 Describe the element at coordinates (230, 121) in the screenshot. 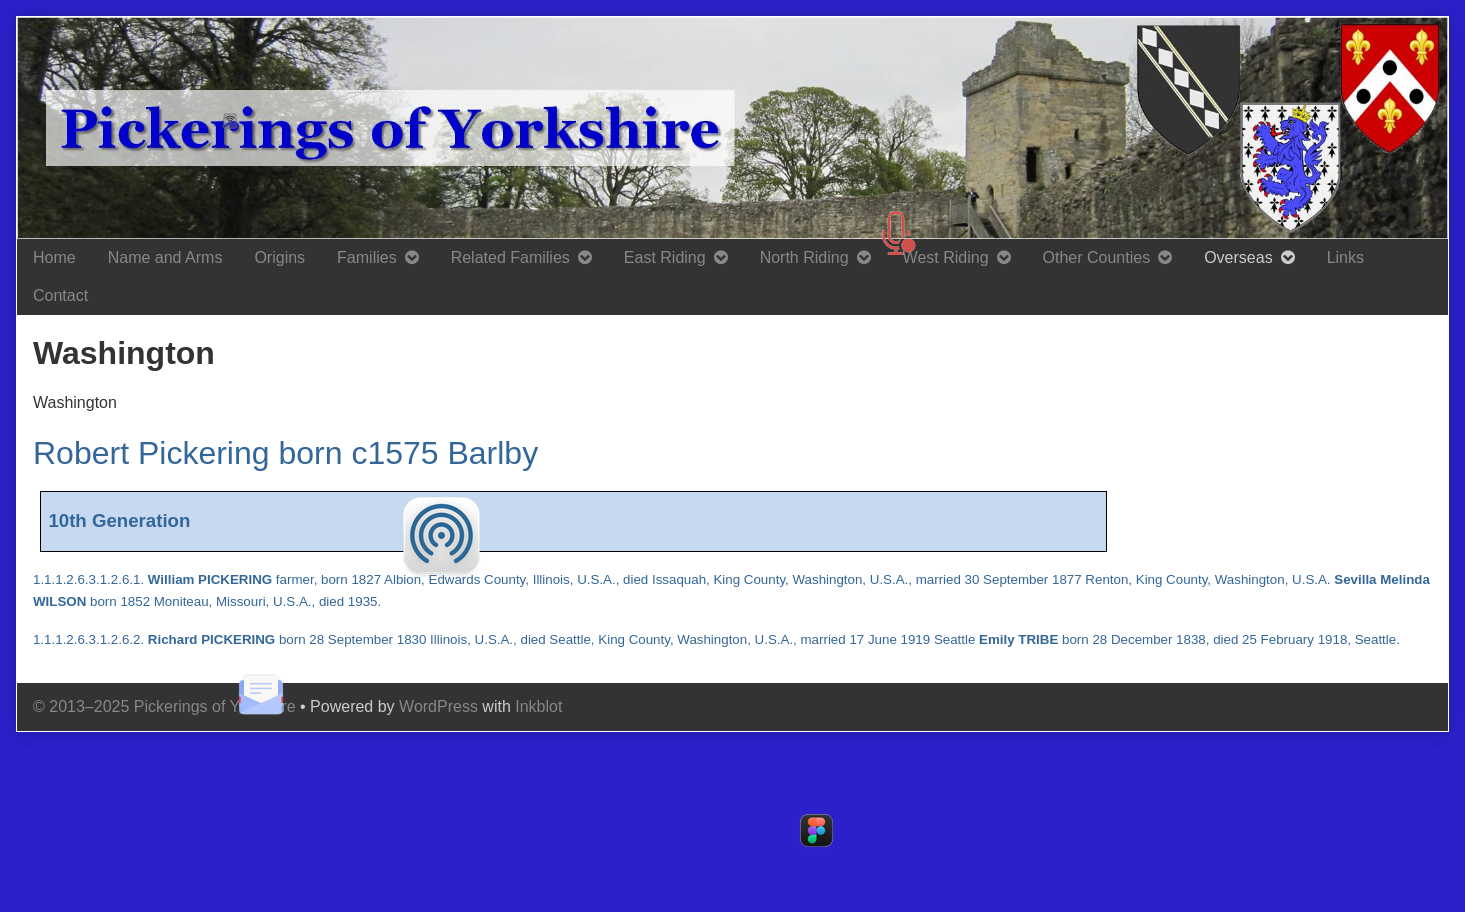

I see `access a wireless network drive` at that location.